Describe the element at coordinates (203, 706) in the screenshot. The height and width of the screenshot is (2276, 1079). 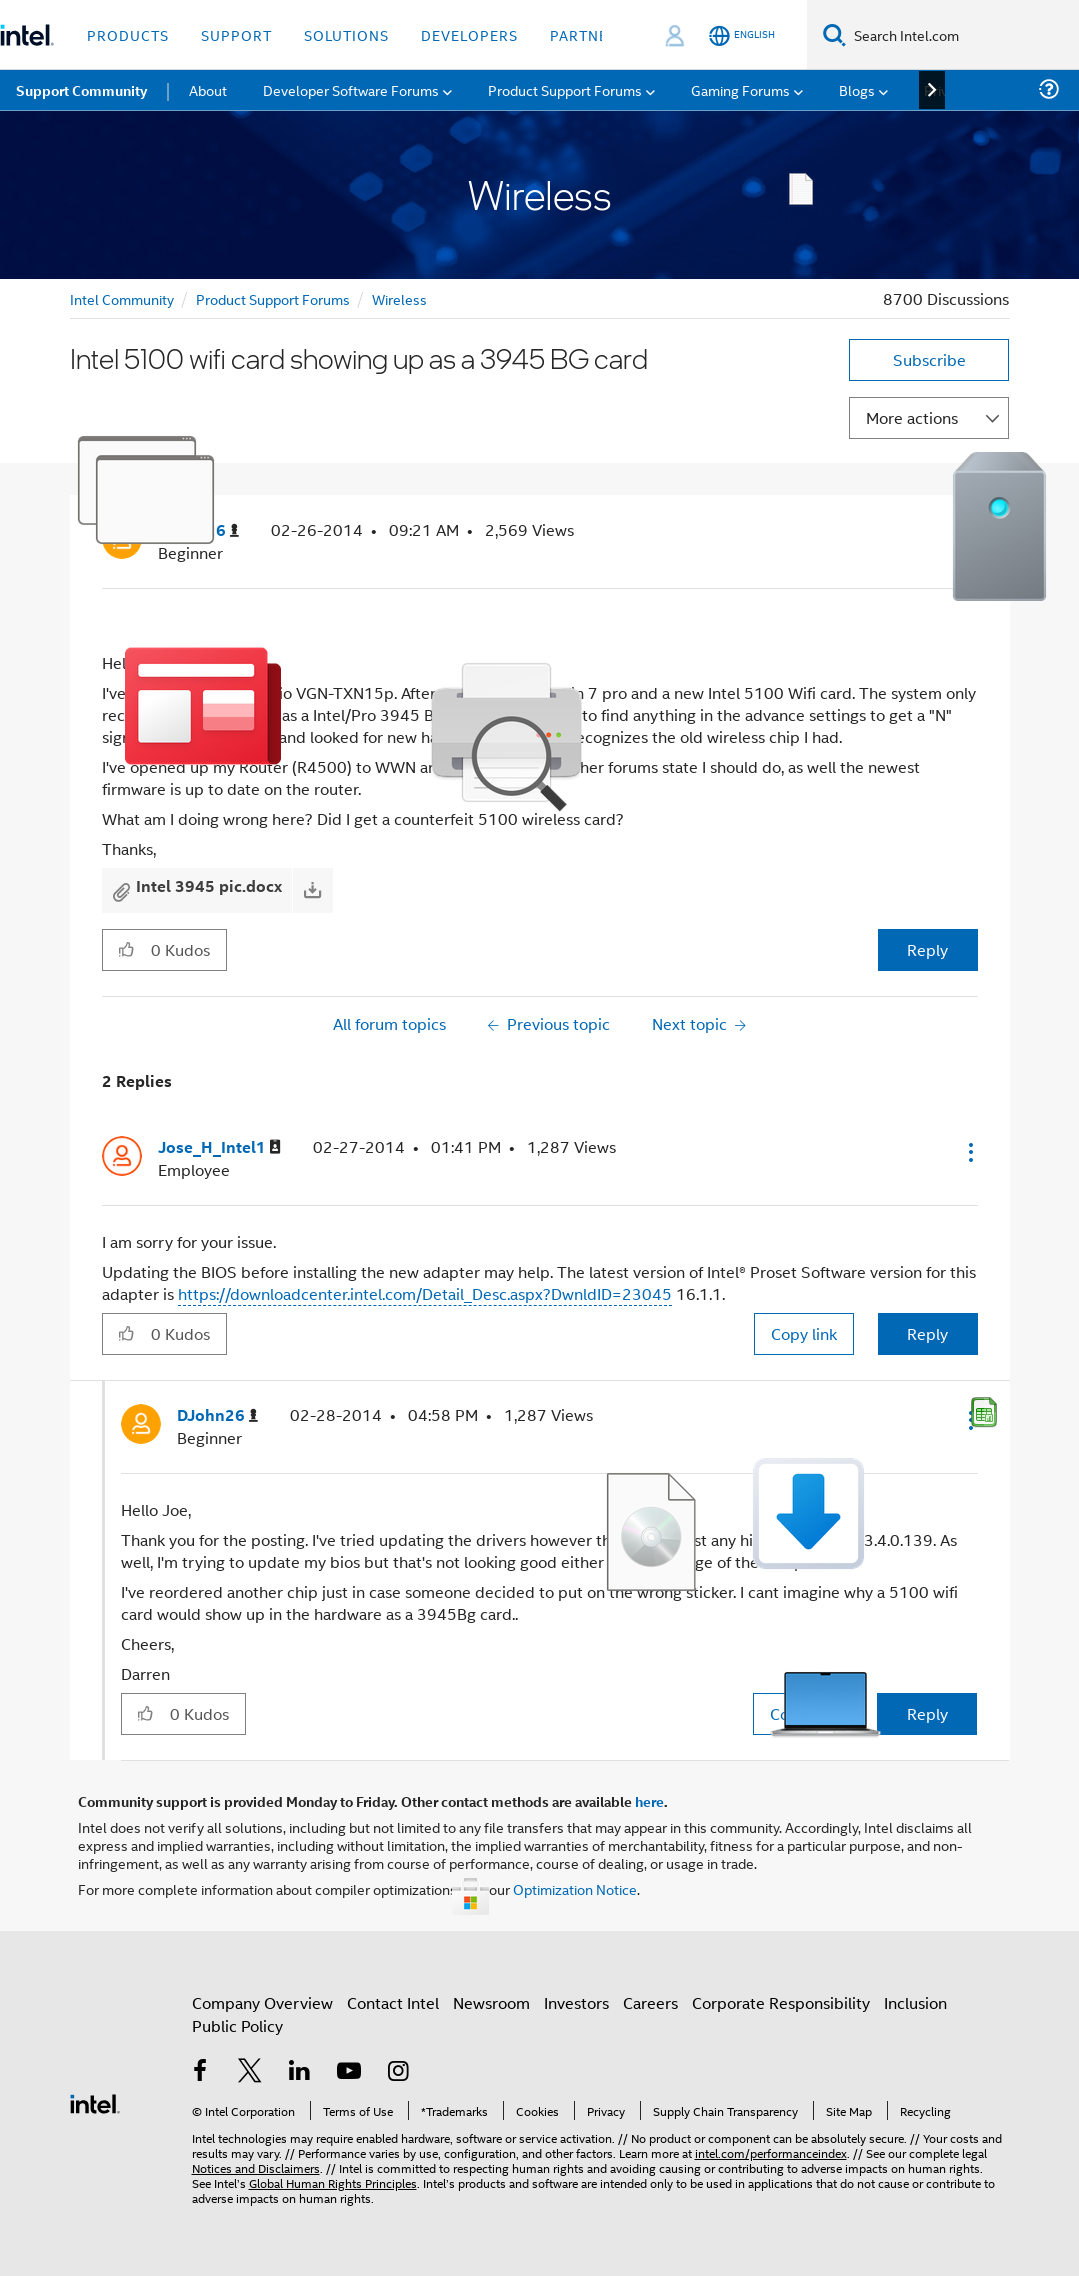
I see `open the news app` at that location.